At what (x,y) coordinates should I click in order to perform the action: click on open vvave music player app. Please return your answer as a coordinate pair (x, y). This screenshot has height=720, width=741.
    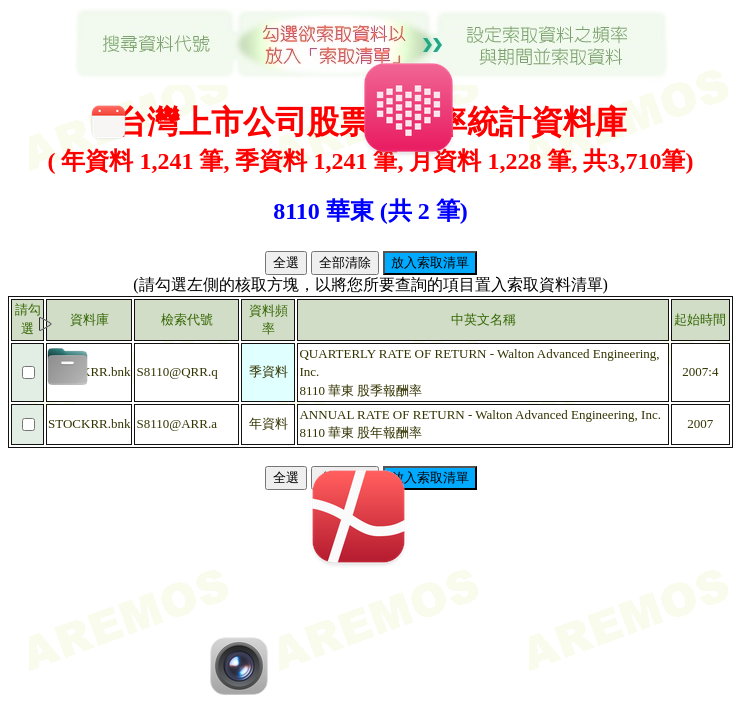
    Looking at the image, I should click on (408, 107).